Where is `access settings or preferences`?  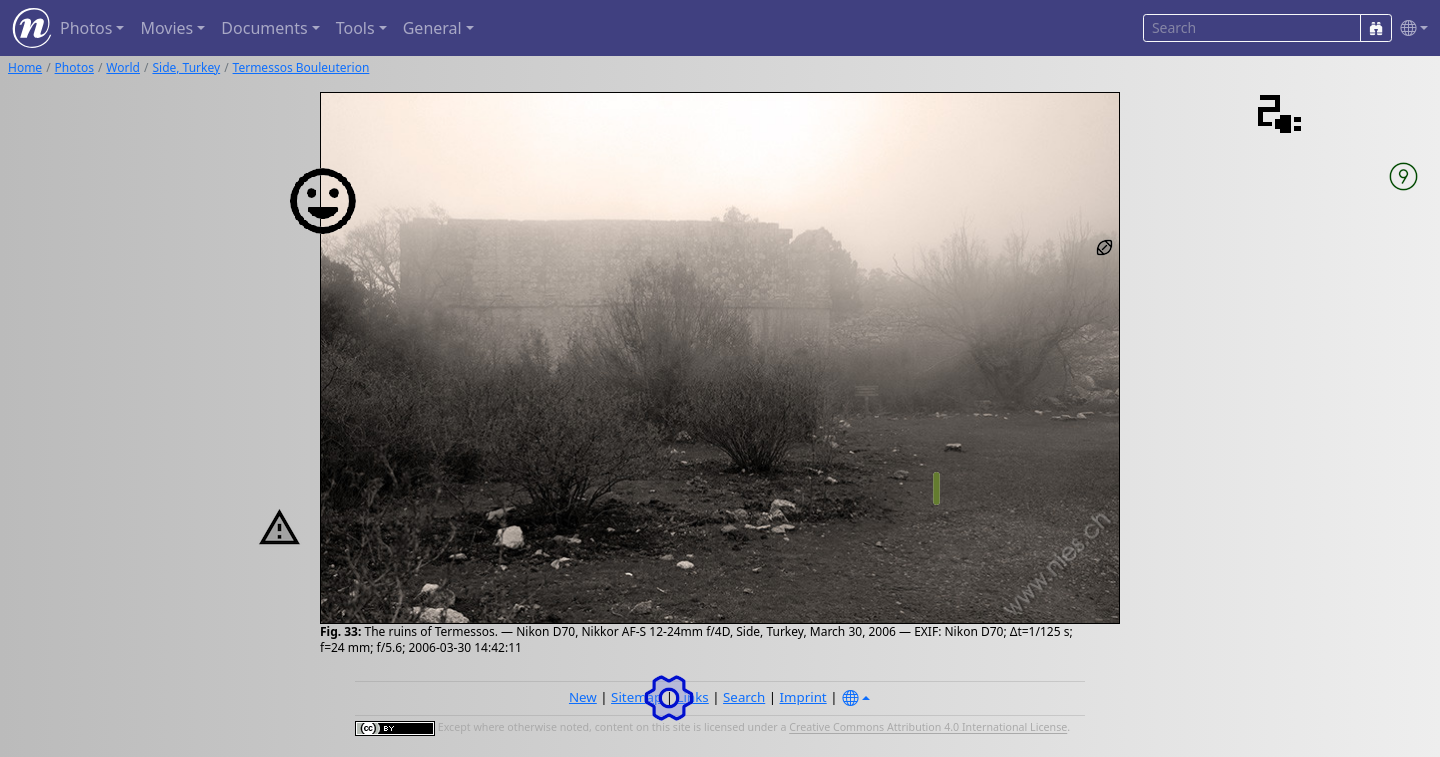 access settings or preferences is located at coordinates (669, 698).